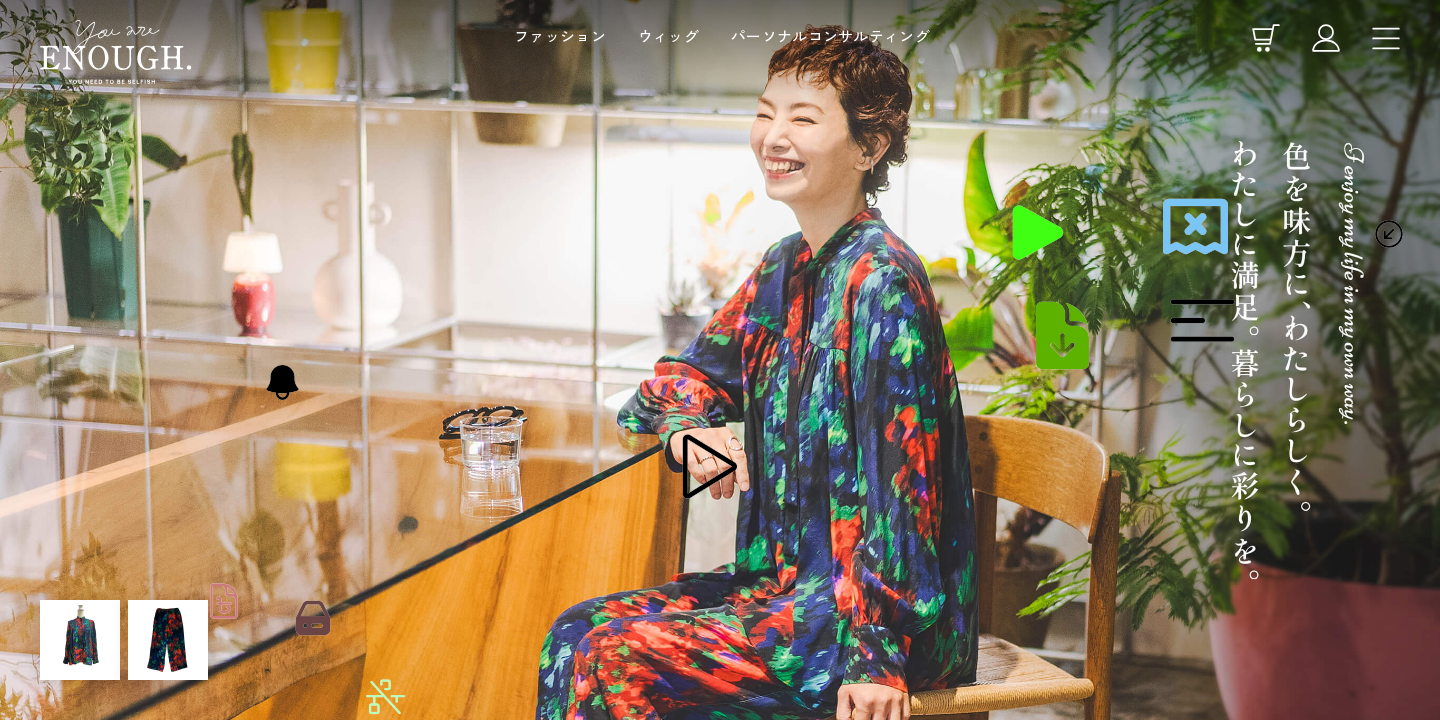 Image resolution: width=1440 pixels, height=720 pixels. What do you see at coordinates (224, 601) in the screenshot?
I see `view bangladeshi taka financial document` at bounding box center [224, 601].